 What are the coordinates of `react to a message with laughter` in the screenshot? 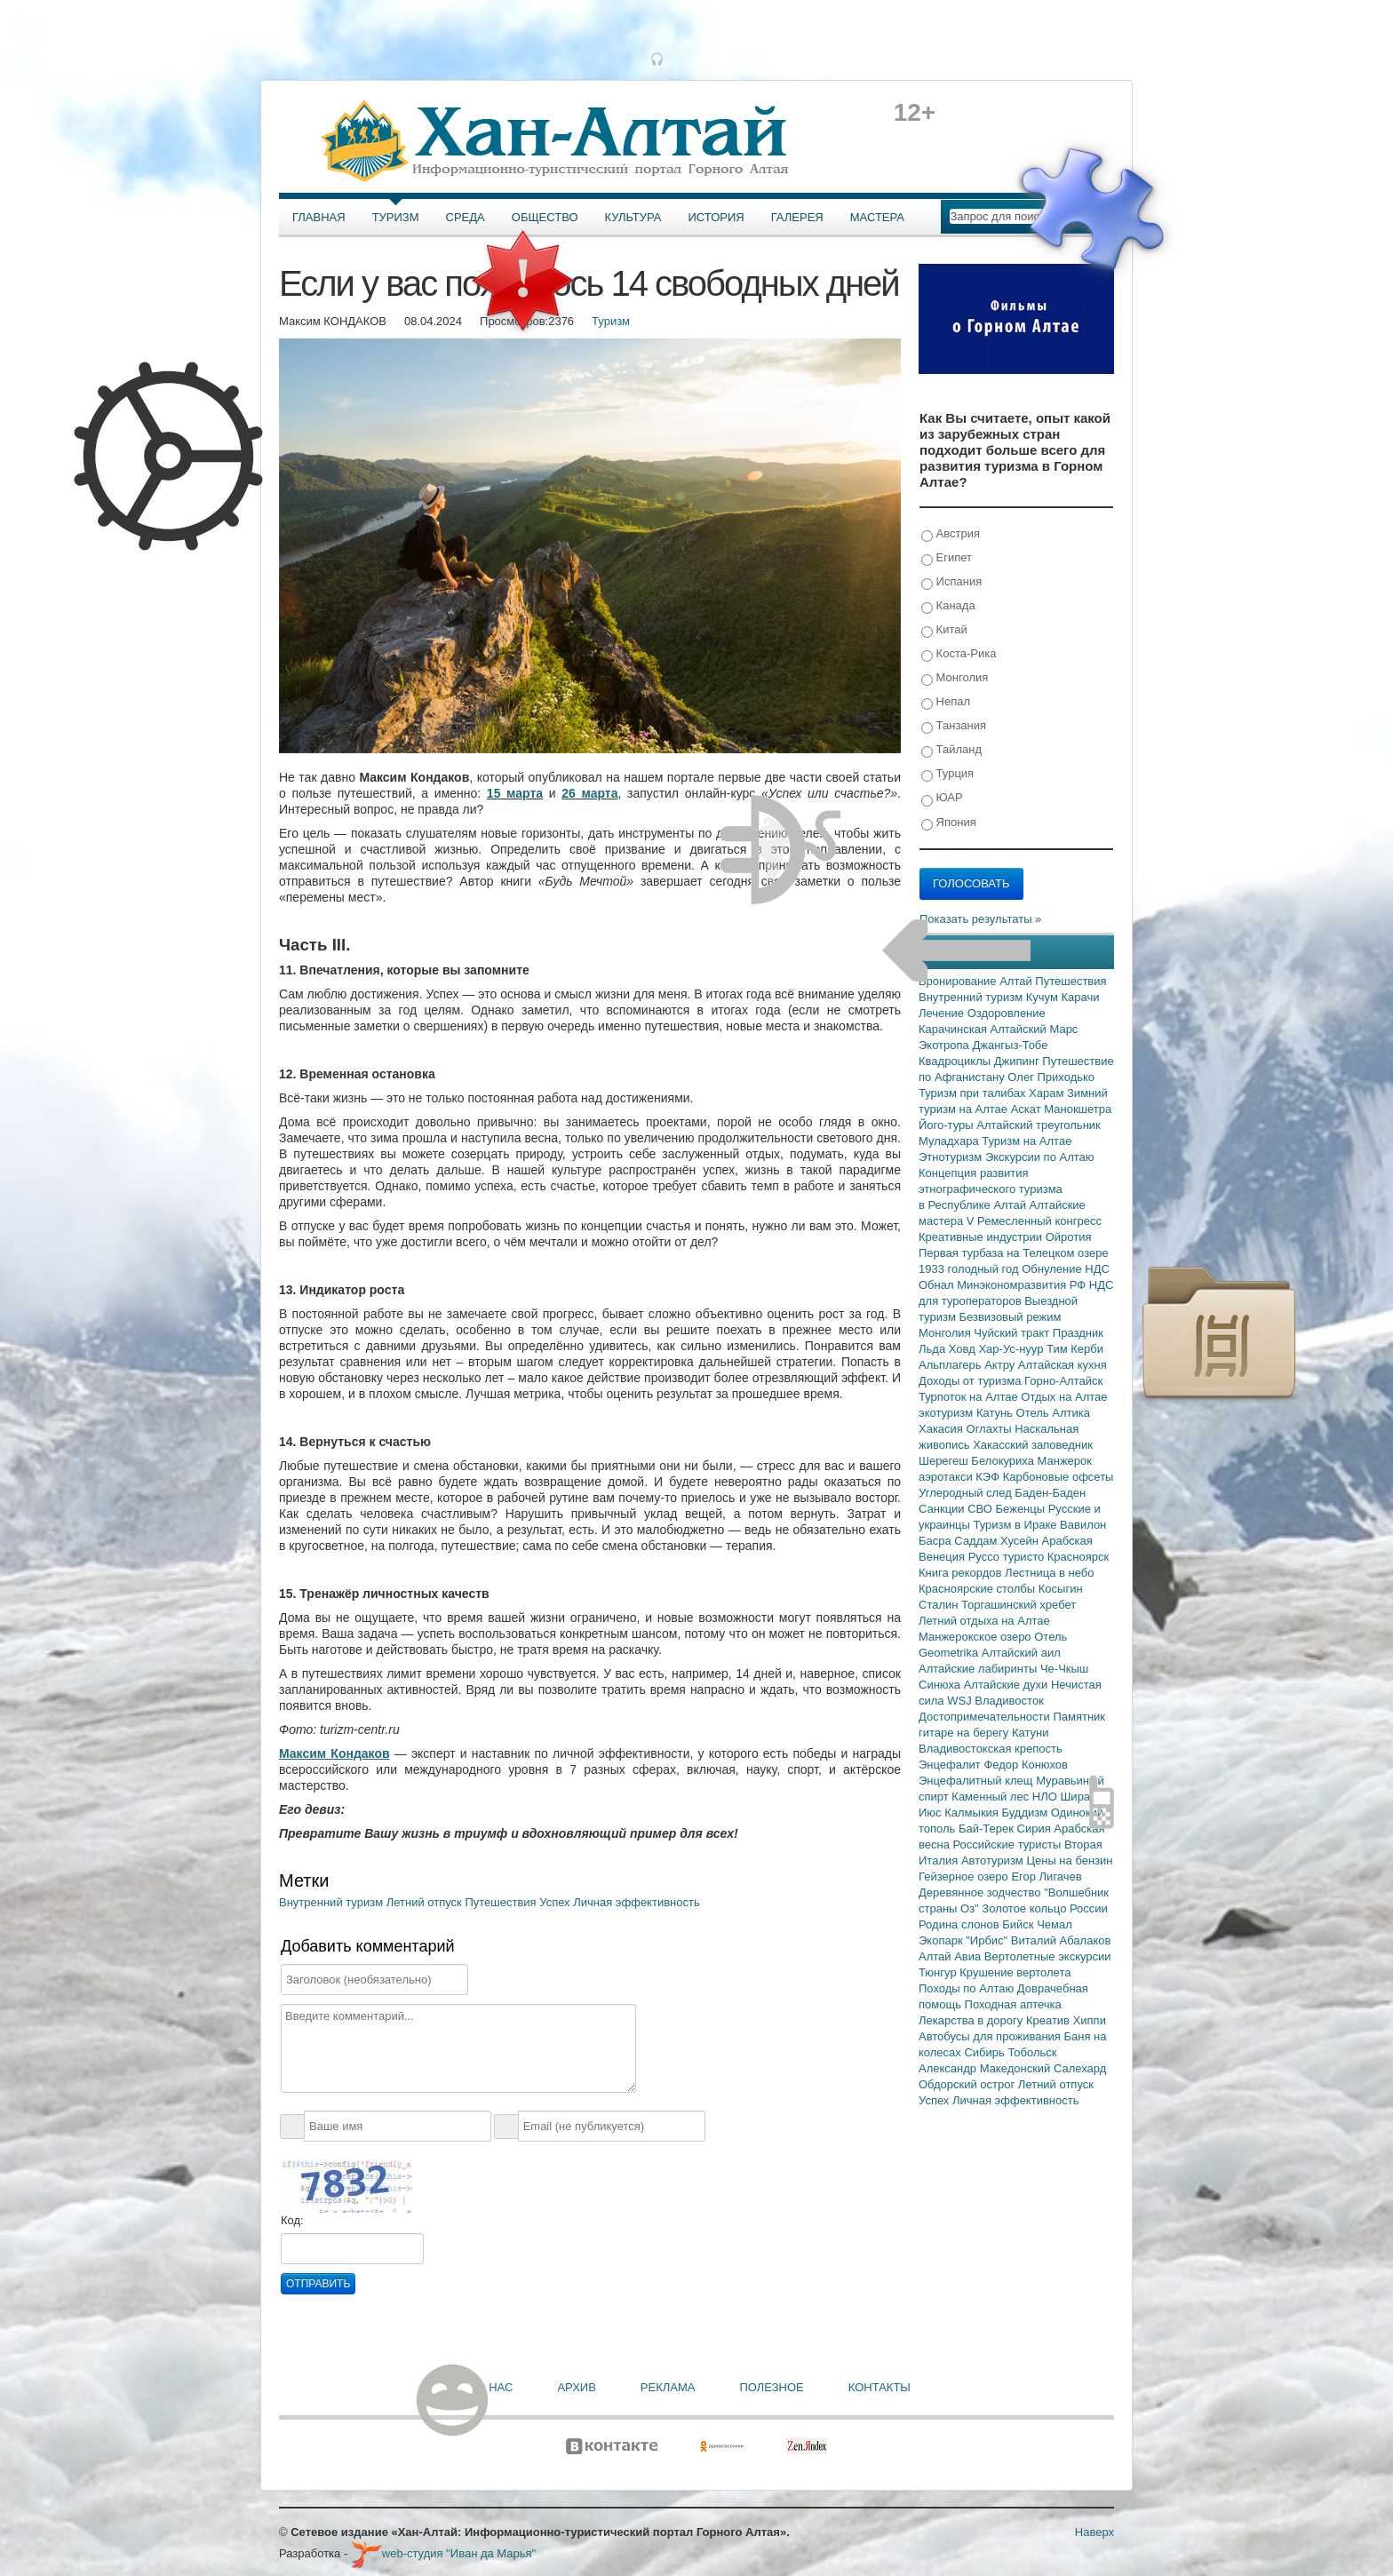 It's located at (452, 2400).